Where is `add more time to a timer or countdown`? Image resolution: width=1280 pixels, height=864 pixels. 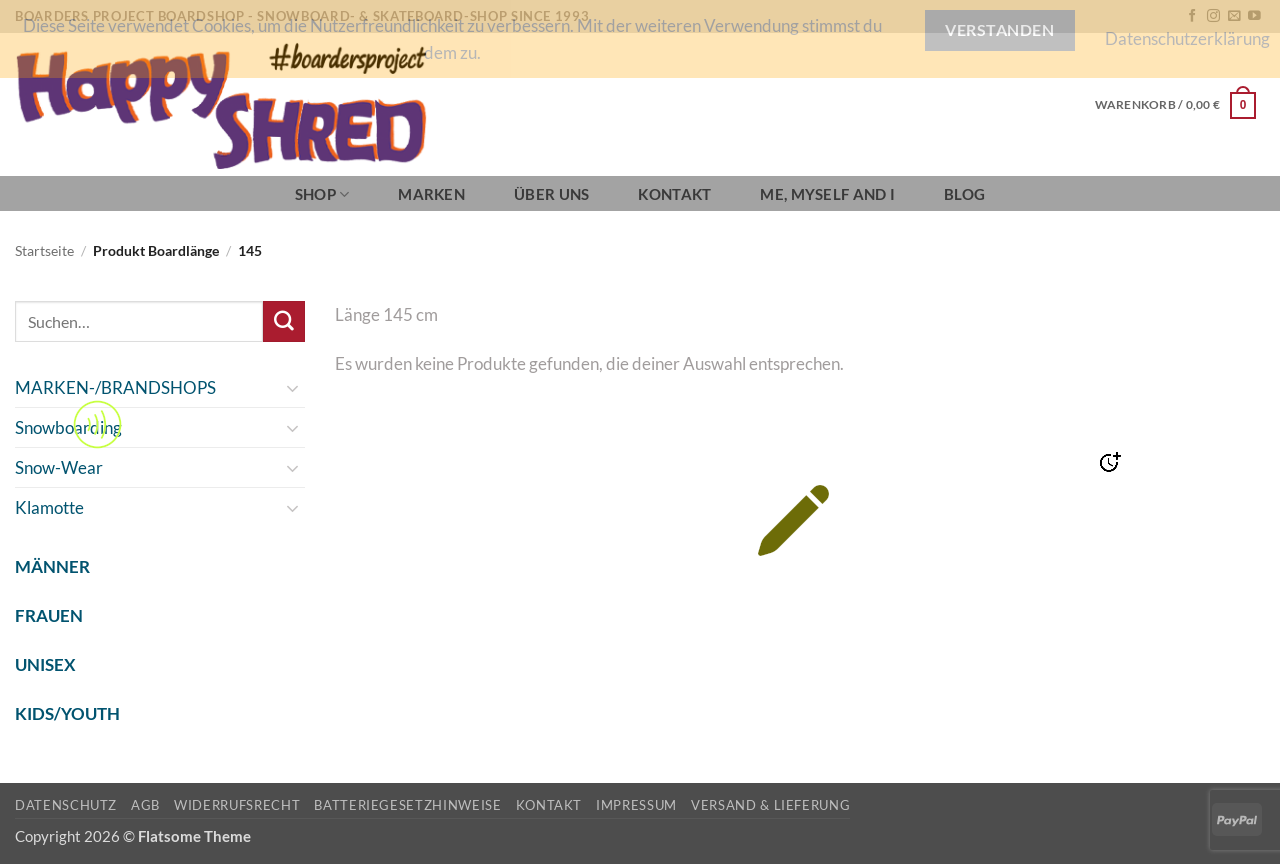 add more time to a timer or countdown is located at coordinates (1110, 462).